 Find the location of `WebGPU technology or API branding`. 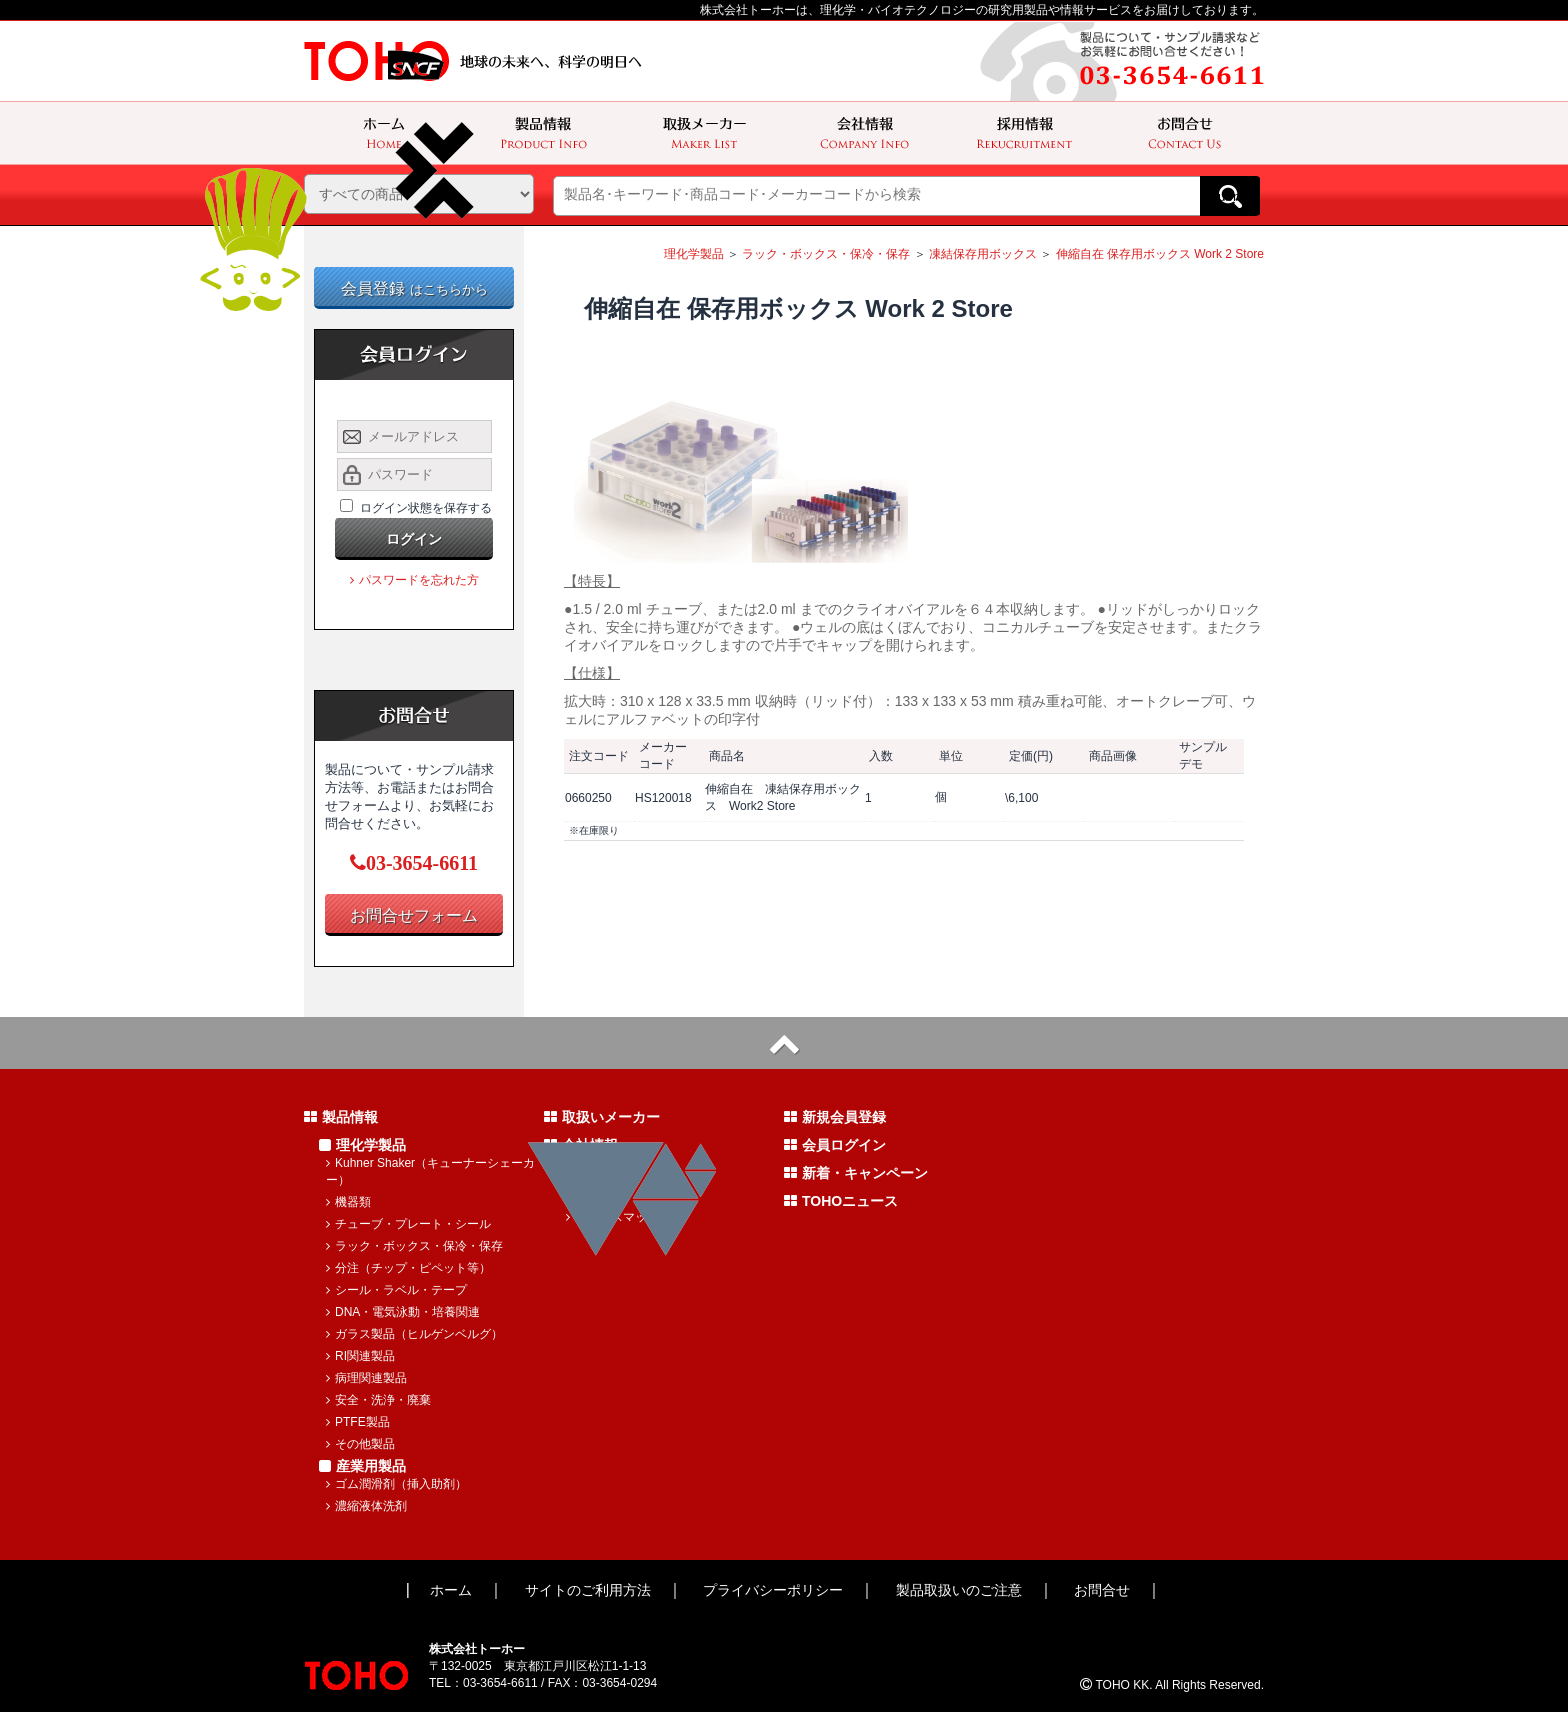

WebGPU technology or API branding is located at coordinates (622, 1199).